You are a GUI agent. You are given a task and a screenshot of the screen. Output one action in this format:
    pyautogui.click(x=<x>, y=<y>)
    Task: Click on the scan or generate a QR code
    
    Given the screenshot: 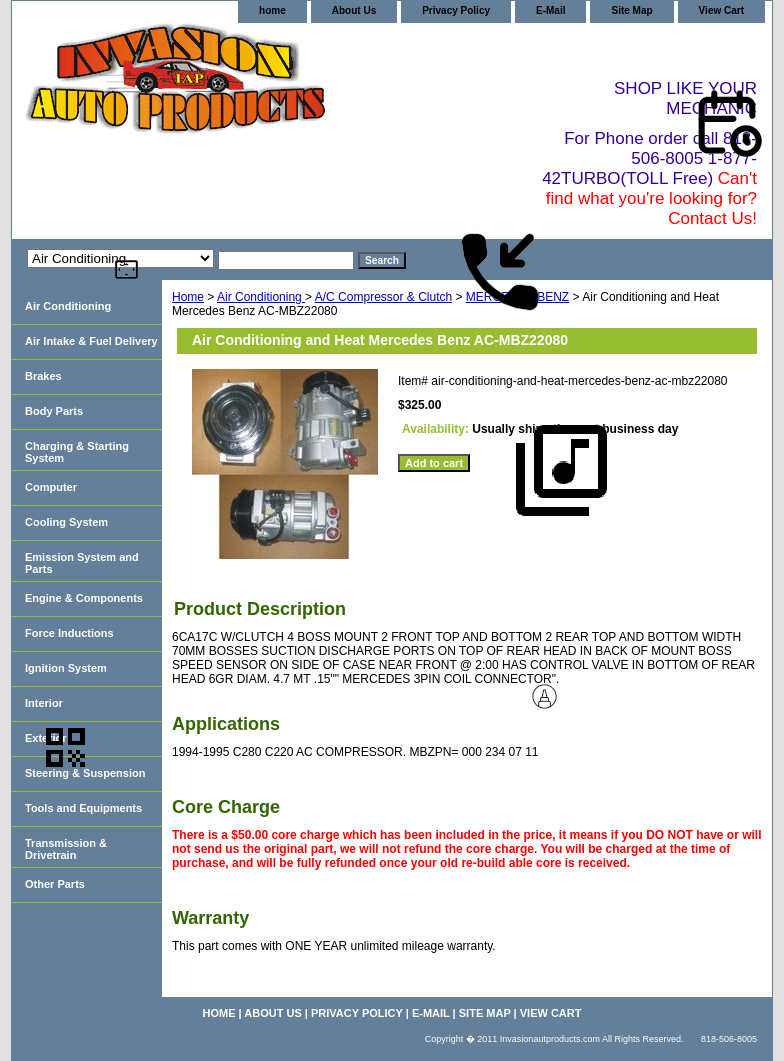 What is the action you would take?
    pyautogui.click(x=65, y=747)
    